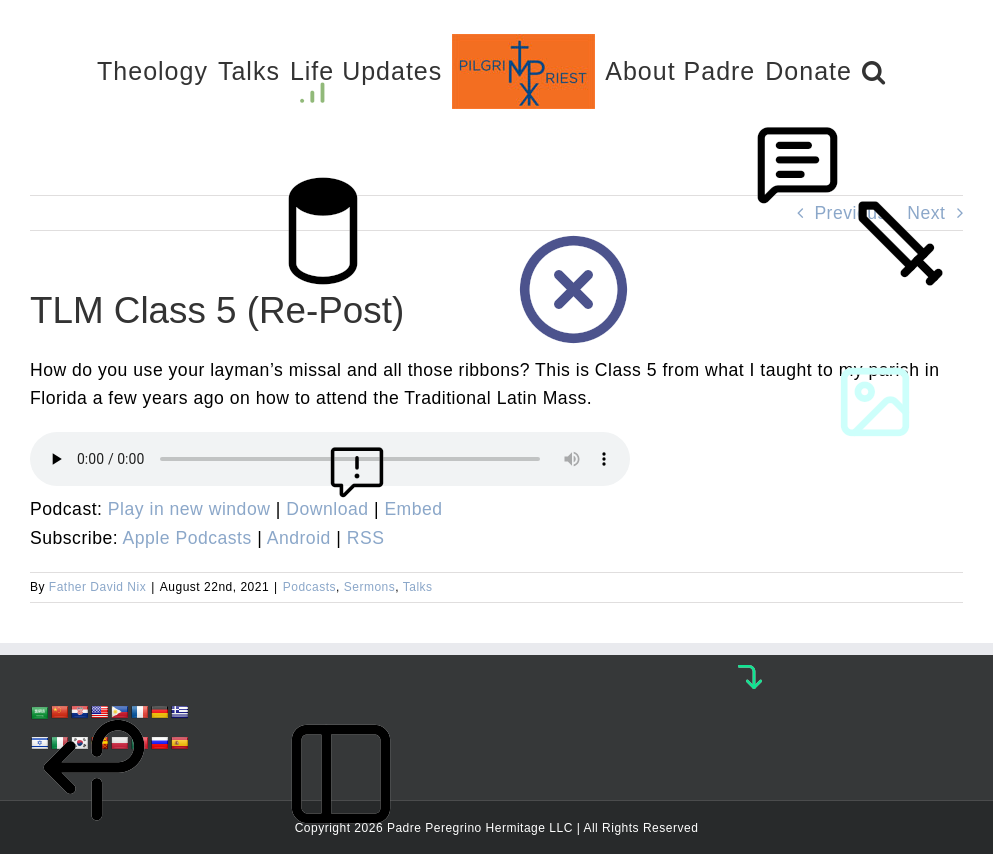 The height and width of the screenshot is (854, 993). I want to click on indicates medium signal strength, so click(322, 84).